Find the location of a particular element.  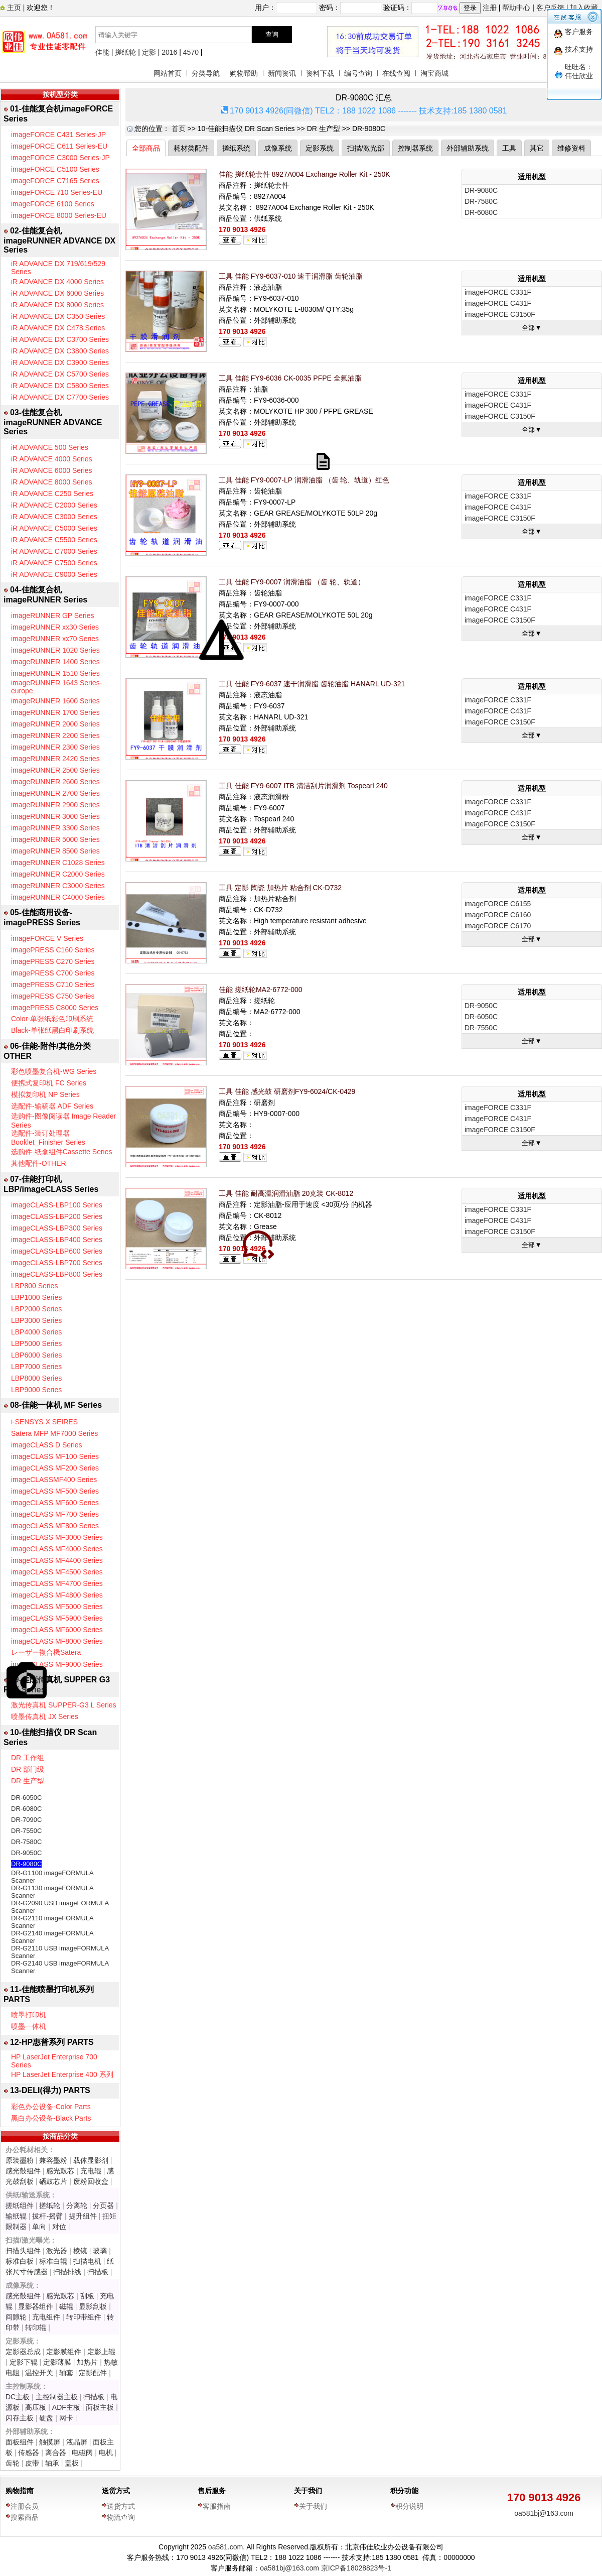

apply black and white filter to photo is located at coordinates (27, 1680).